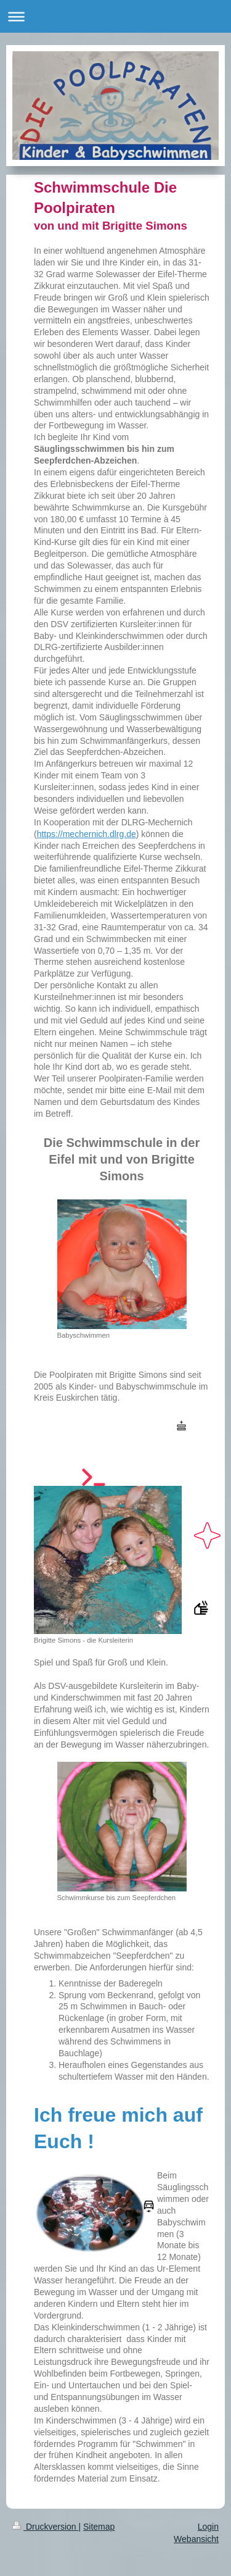 The width and height of the screenshot is (231, 2576). Describe the element at coordinates (94, 1477) in the screenshot. I see `open command line or terminal` at that location.